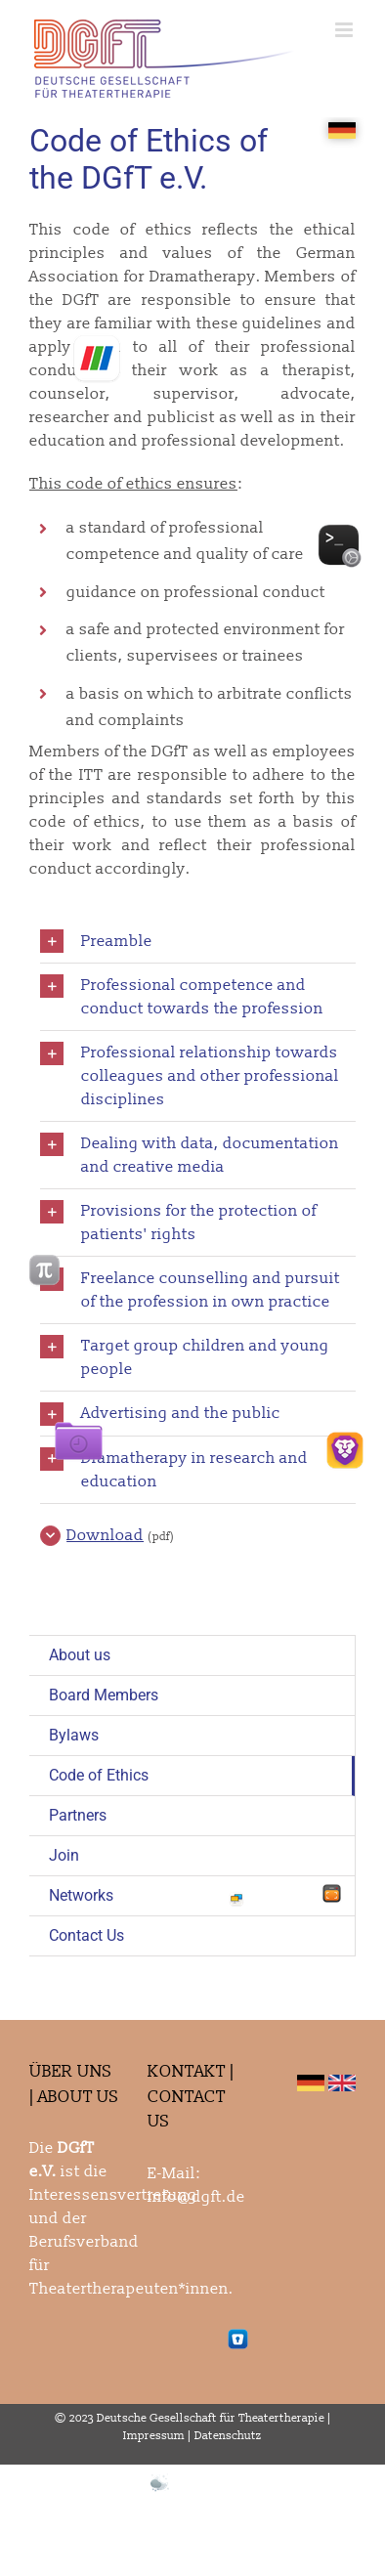  Describe the element at coordinates (97, 359) in the screenshot. I see `open ParaView application` at that location.